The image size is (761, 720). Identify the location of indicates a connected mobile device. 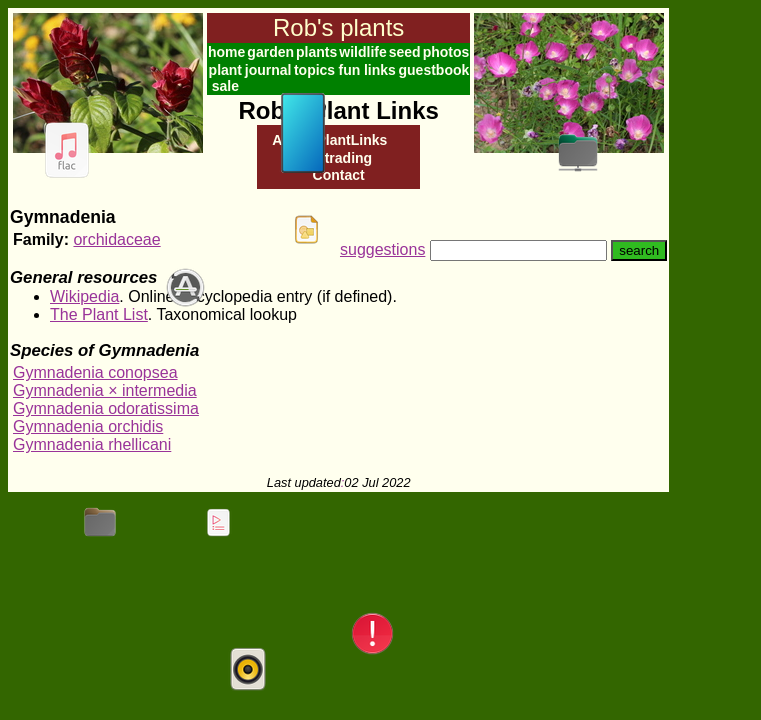
(303, 133).